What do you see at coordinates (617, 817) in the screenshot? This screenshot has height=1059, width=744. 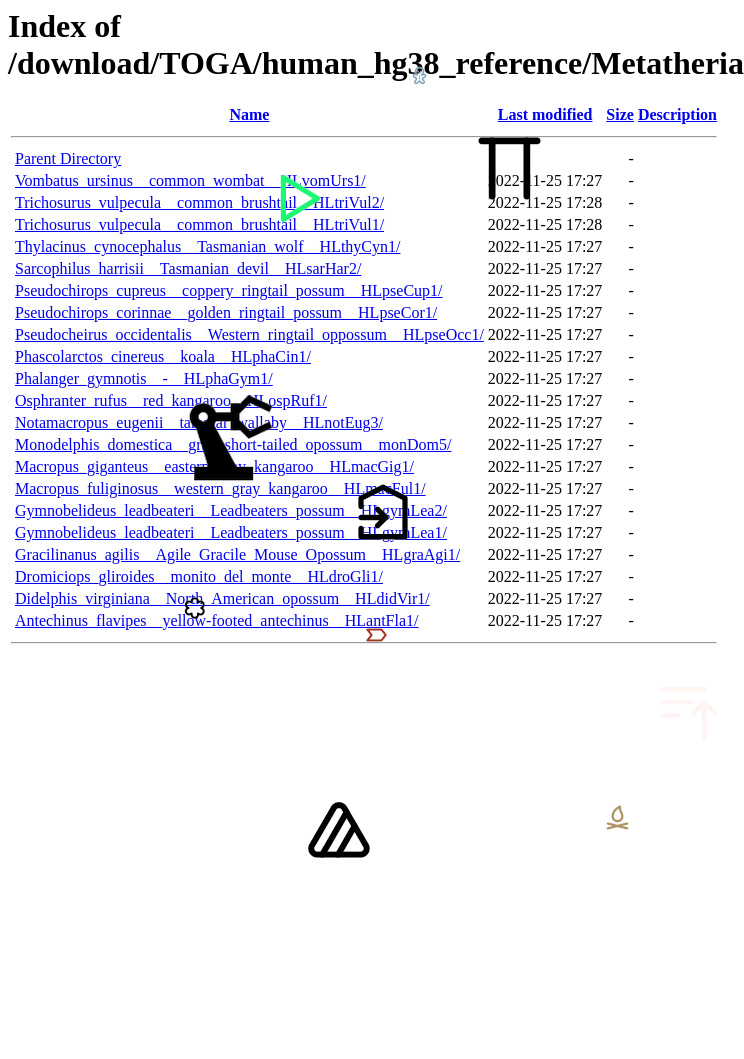 I see `access camping or outdoor activity features` at bounding box center [617, 817].